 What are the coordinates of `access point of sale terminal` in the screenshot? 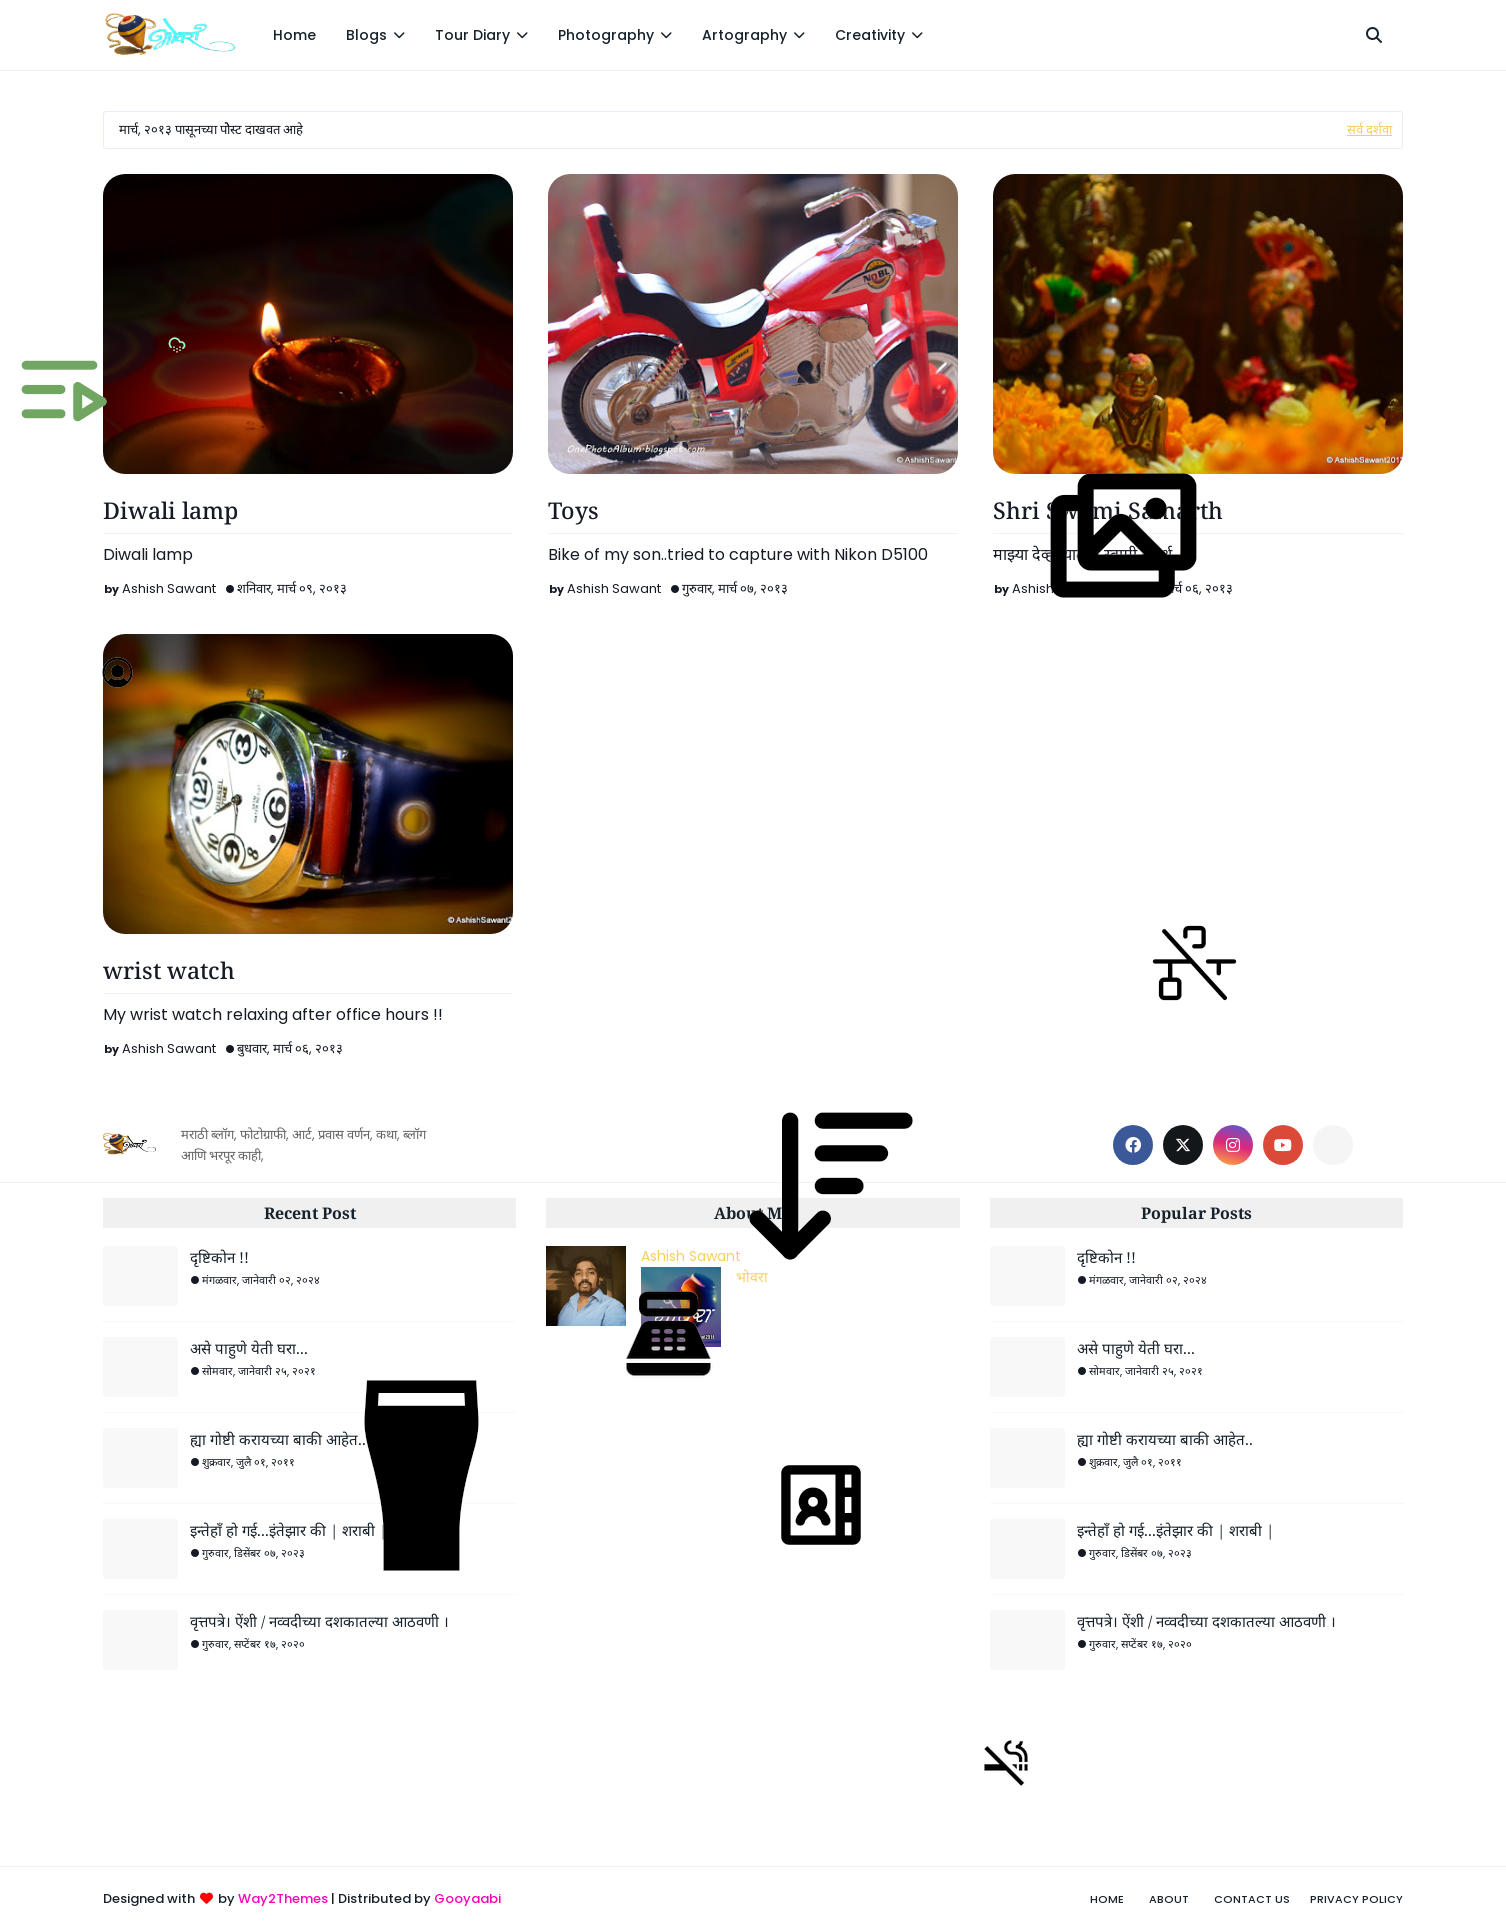 It's located at (668, 1333).